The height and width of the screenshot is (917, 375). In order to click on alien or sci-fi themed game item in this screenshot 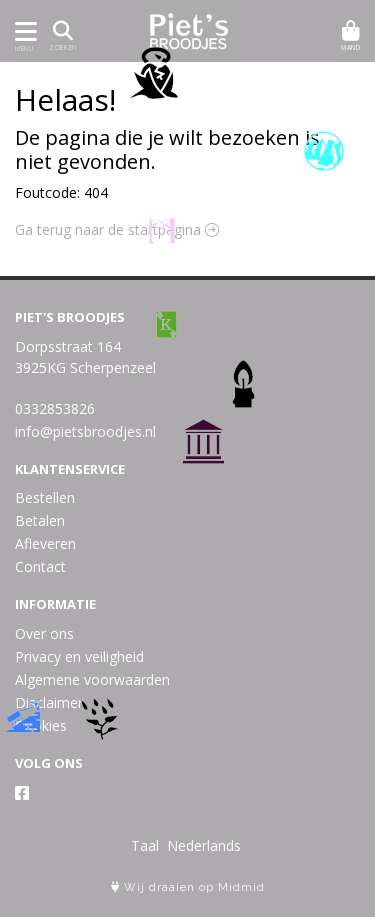, I will do `click(154, 73)`.